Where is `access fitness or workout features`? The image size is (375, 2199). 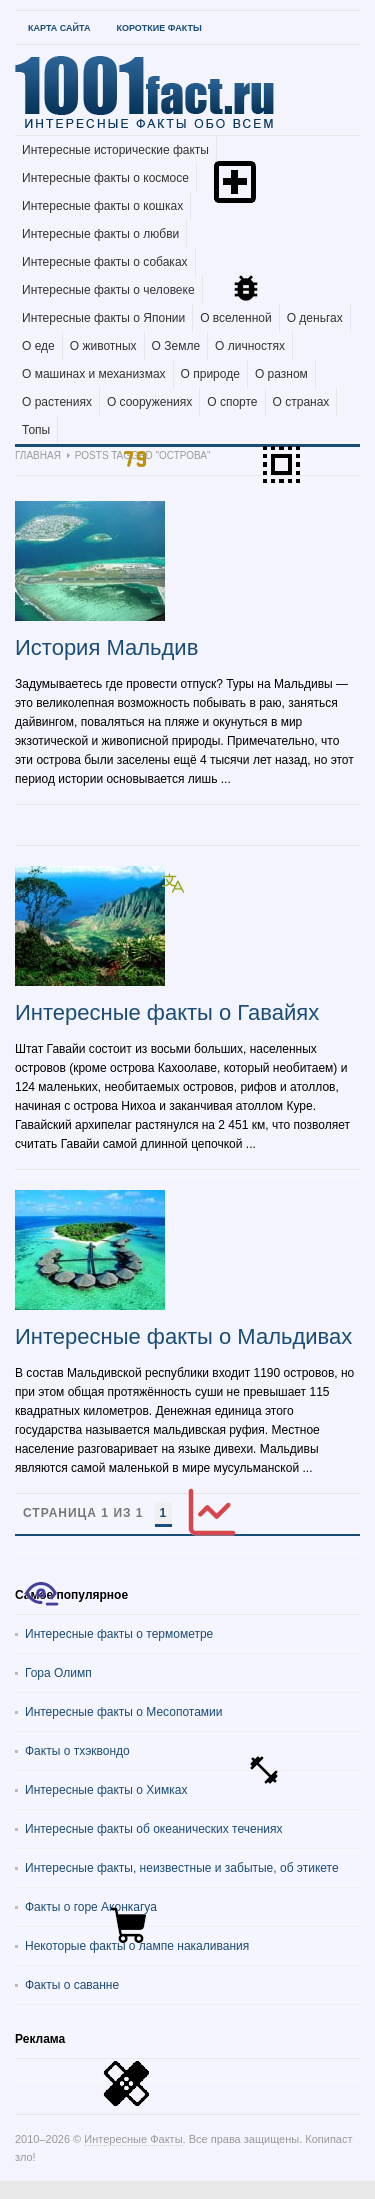 access fitness or workout features is located at coordinates (264, 1770).